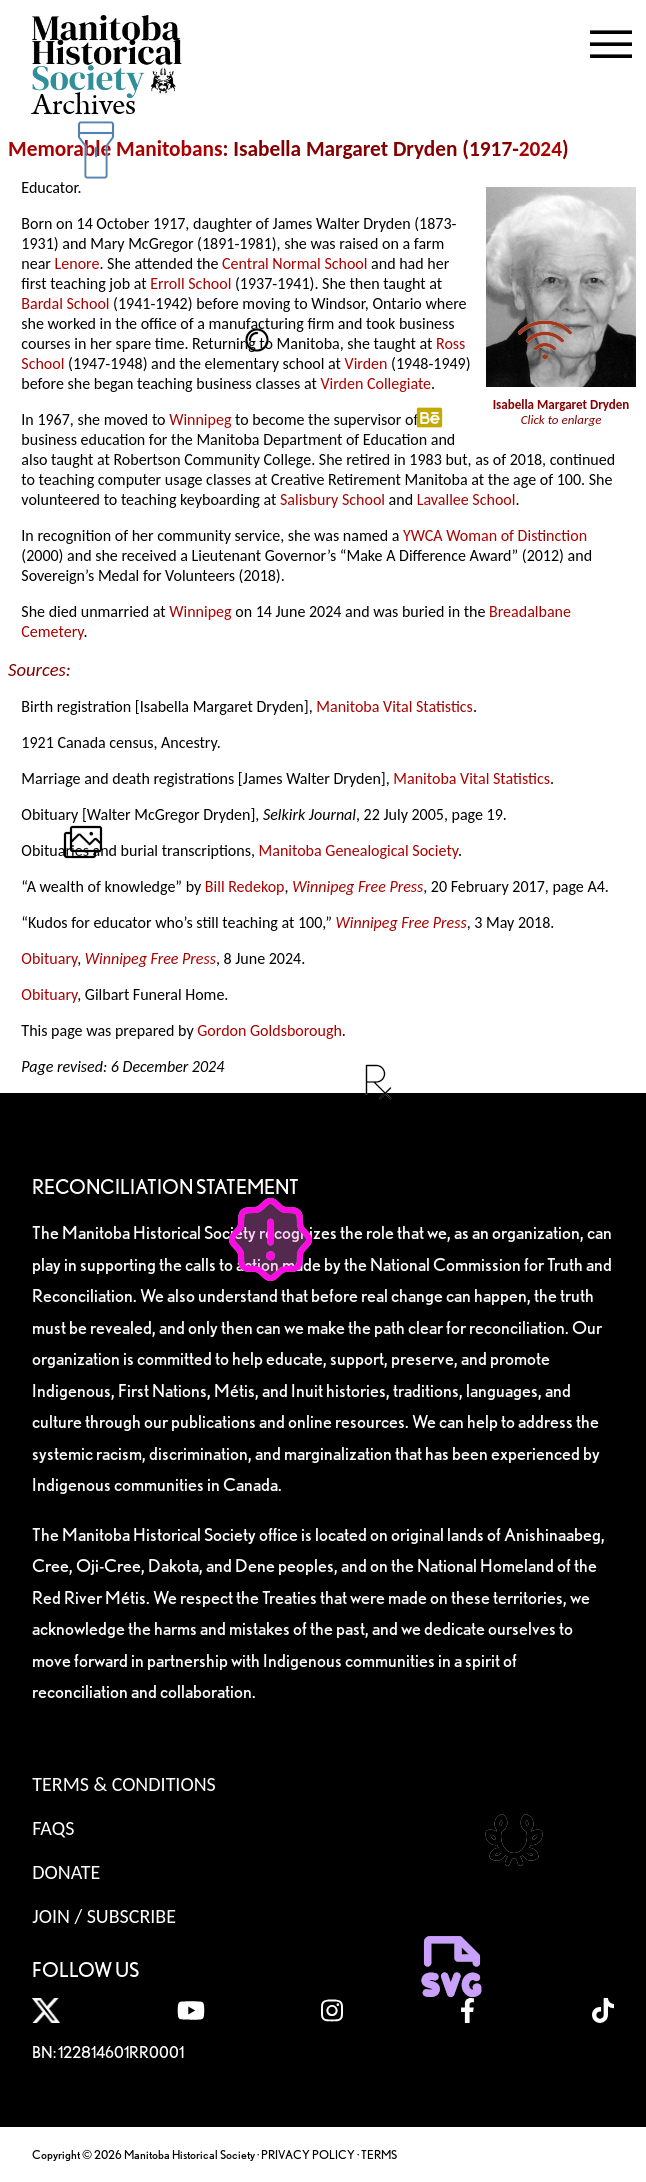  Describe the element at coordinates (270, 1239) in the screenshot. I see `indicates a warning or important notice` at that location.